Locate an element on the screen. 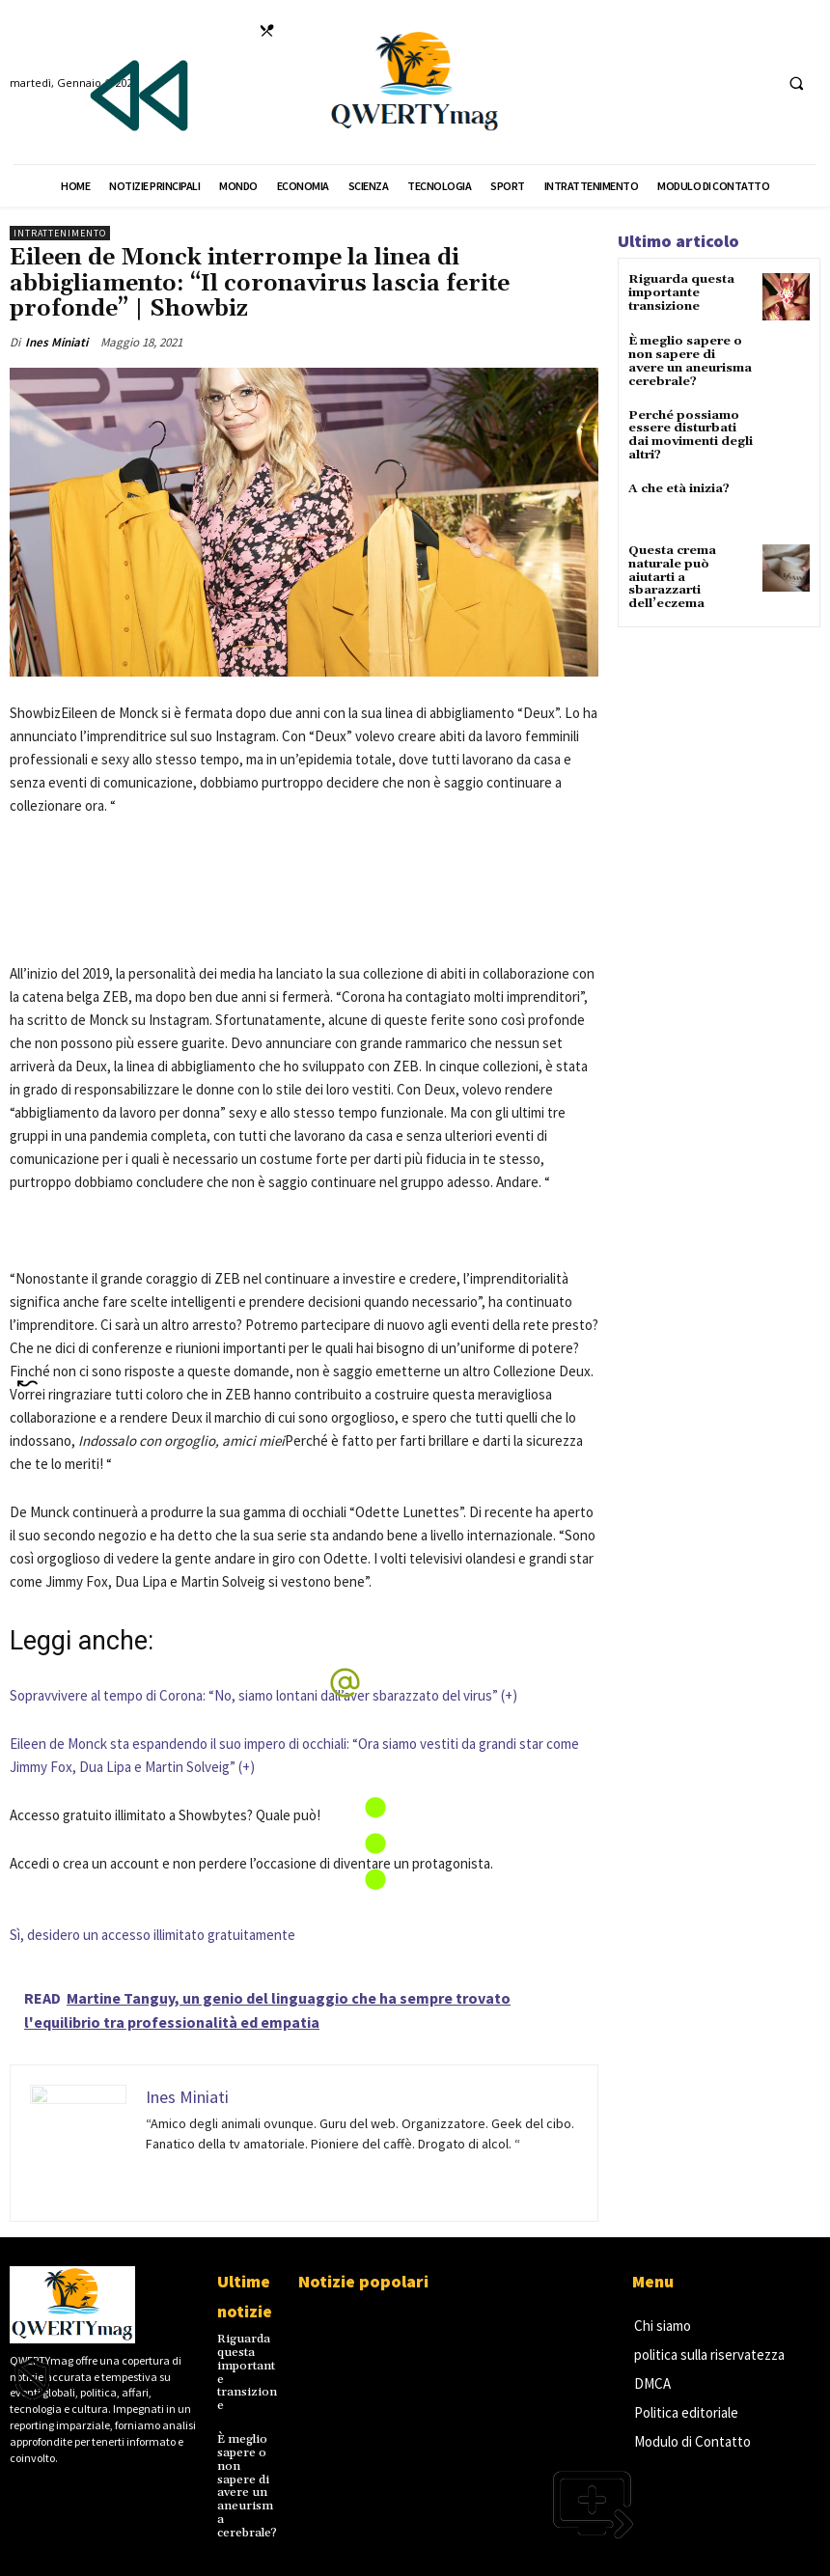 The image size is (830, 2576). find nearby restaurants is located at coordinates (266, 30).